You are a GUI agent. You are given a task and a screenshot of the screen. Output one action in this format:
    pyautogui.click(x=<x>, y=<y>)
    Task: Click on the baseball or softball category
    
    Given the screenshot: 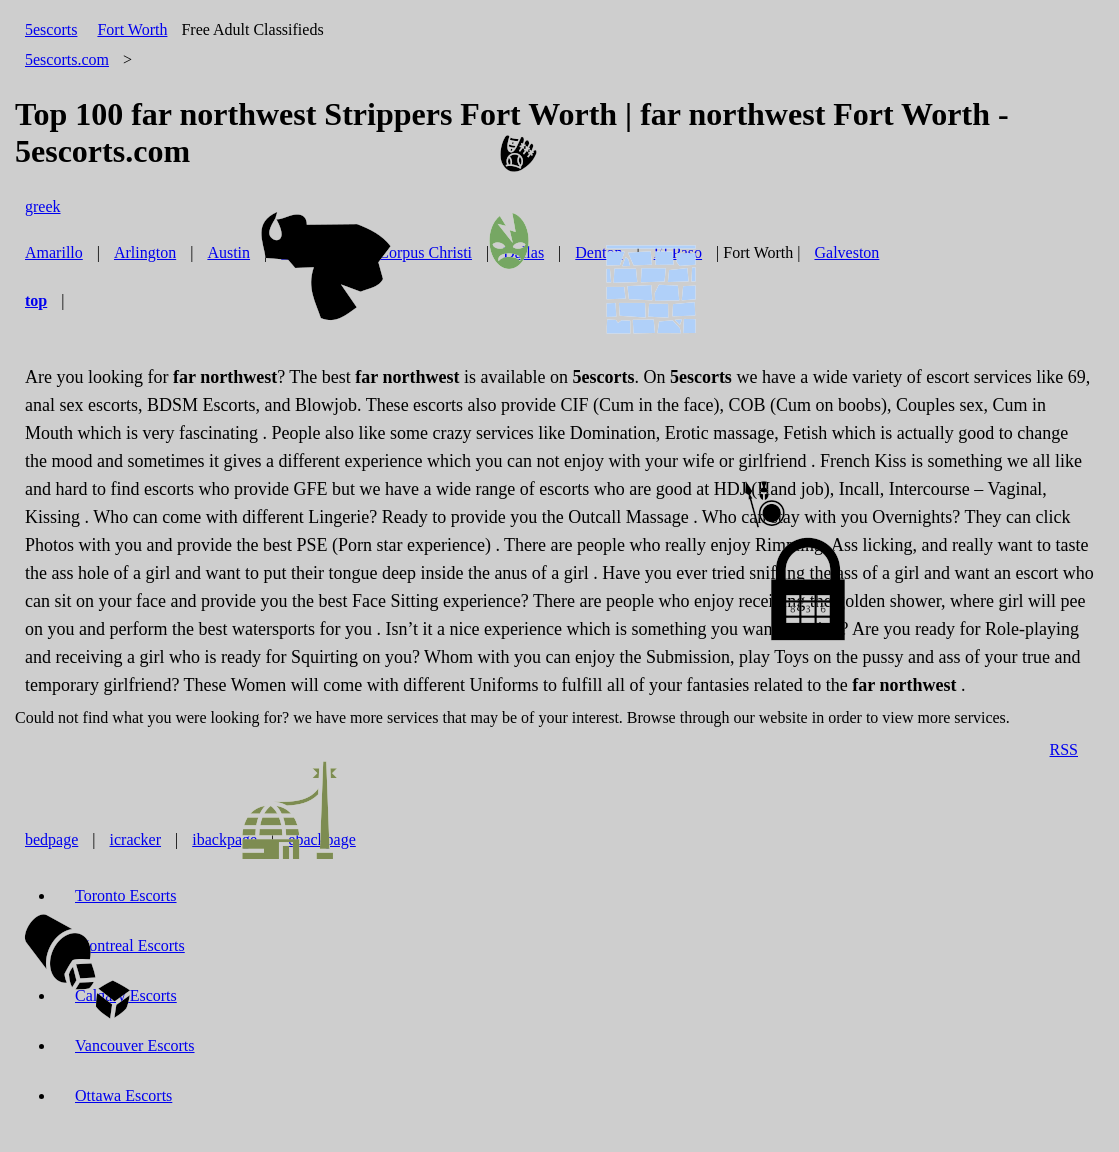 What is the action you would take?
    pyautogui.click(x=518, y=153)
    